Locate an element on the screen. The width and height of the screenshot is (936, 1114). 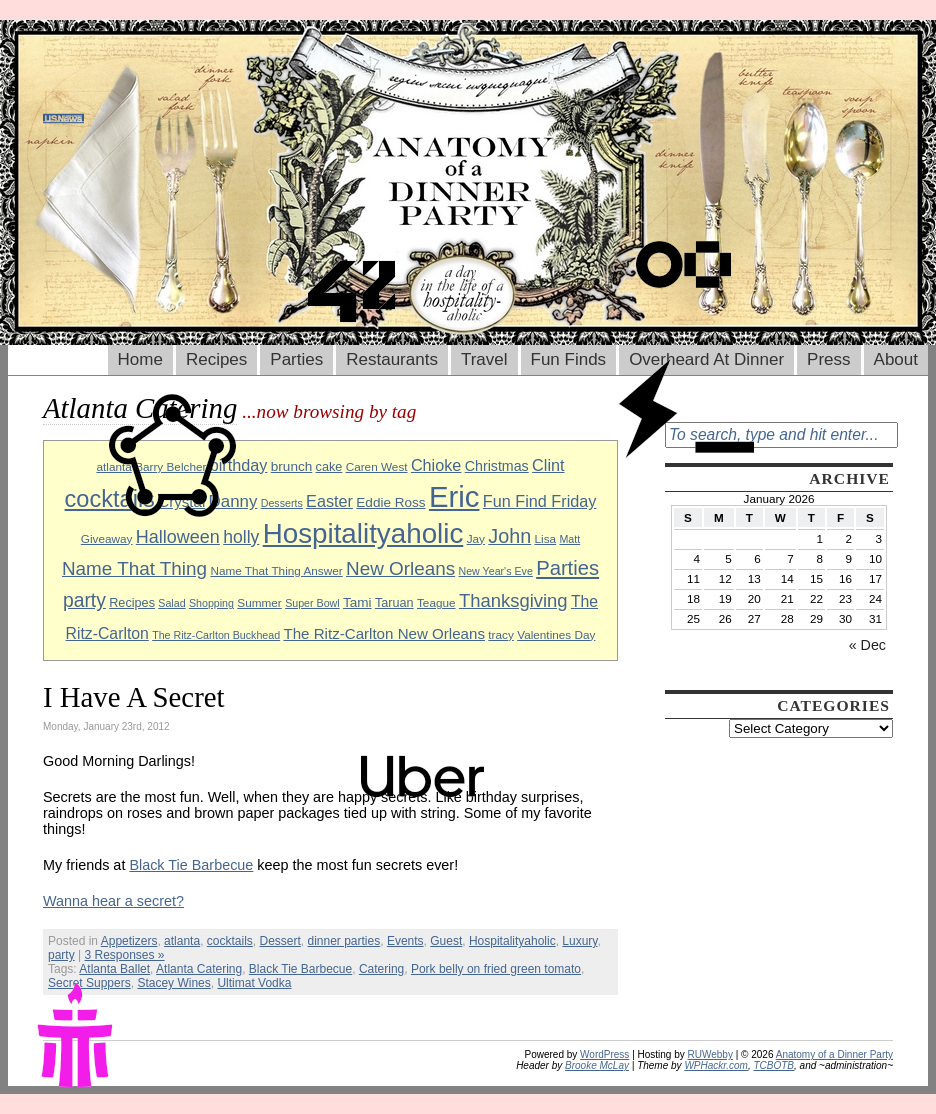
visit U.S. News & World Report website is located at coordinates (63, 118).